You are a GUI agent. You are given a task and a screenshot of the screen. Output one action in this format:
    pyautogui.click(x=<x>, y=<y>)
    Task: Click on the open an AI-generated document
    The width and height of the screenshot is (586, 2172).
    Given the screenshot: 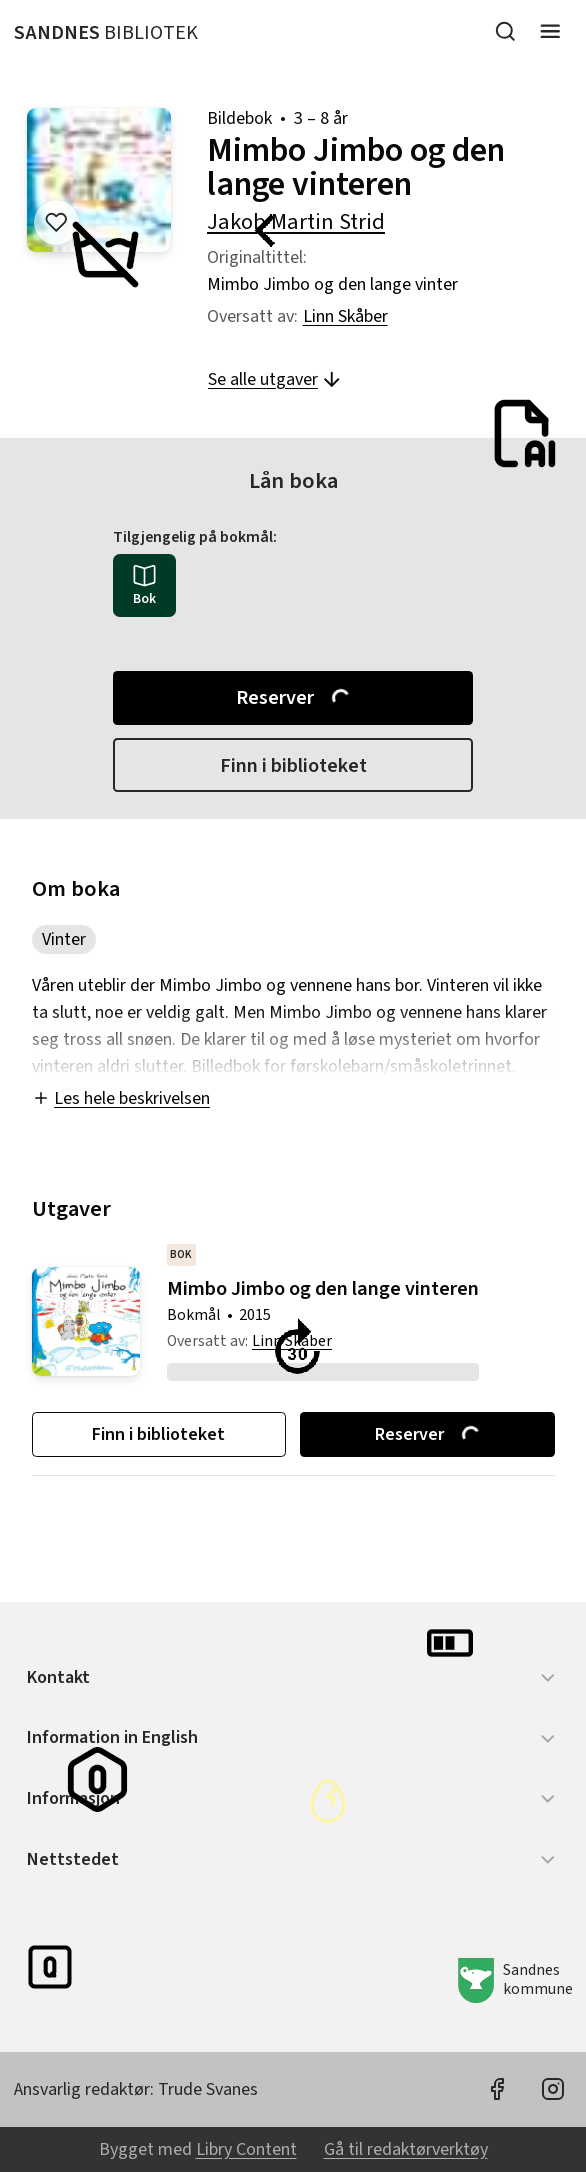 What is the action you would take?
    pyautogui.click(x=521, y=433)
    